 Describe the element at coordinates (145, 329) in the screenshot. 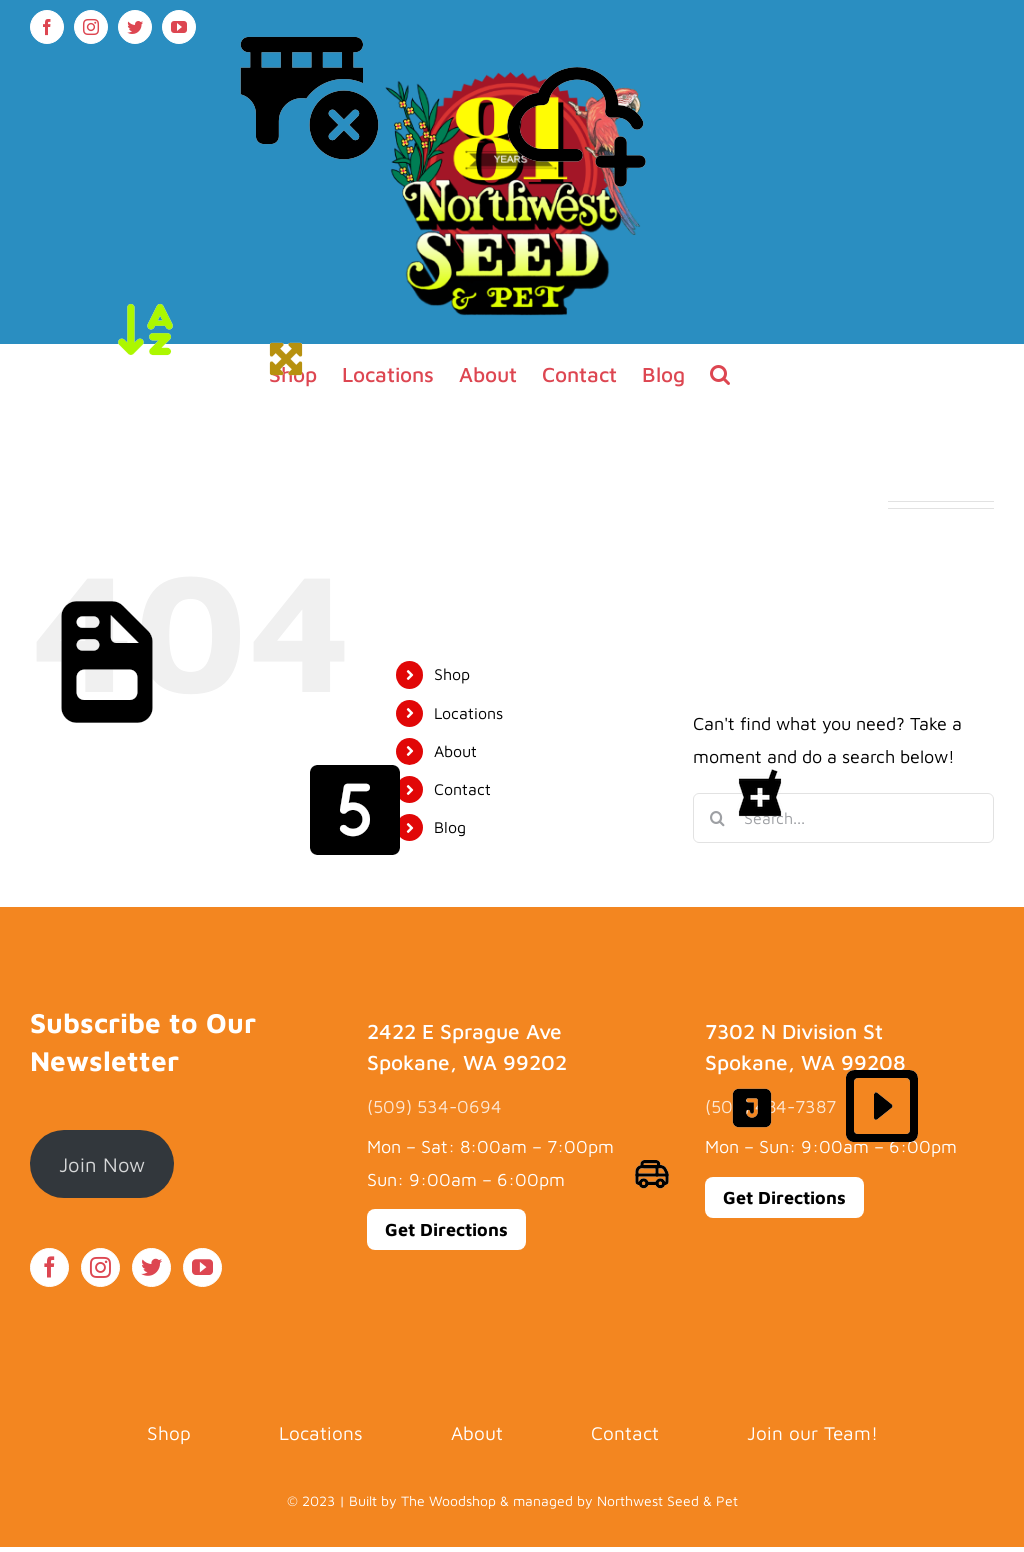

I see `sort list alphabetically A to Z` at that location.